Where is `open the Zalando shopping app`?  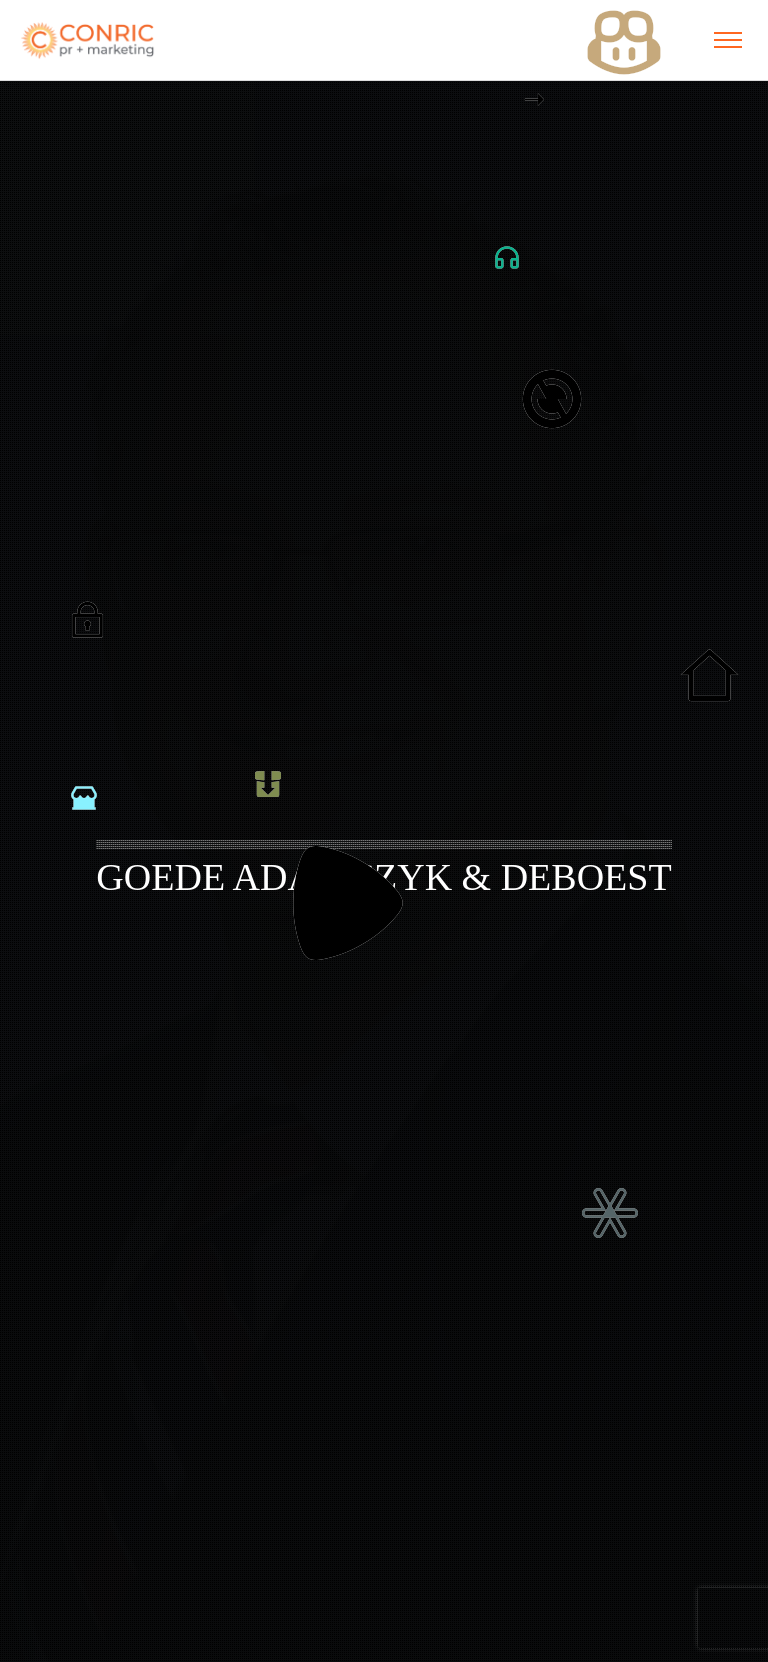
open the Zalando shopping app is located at coordinates (348, 903).